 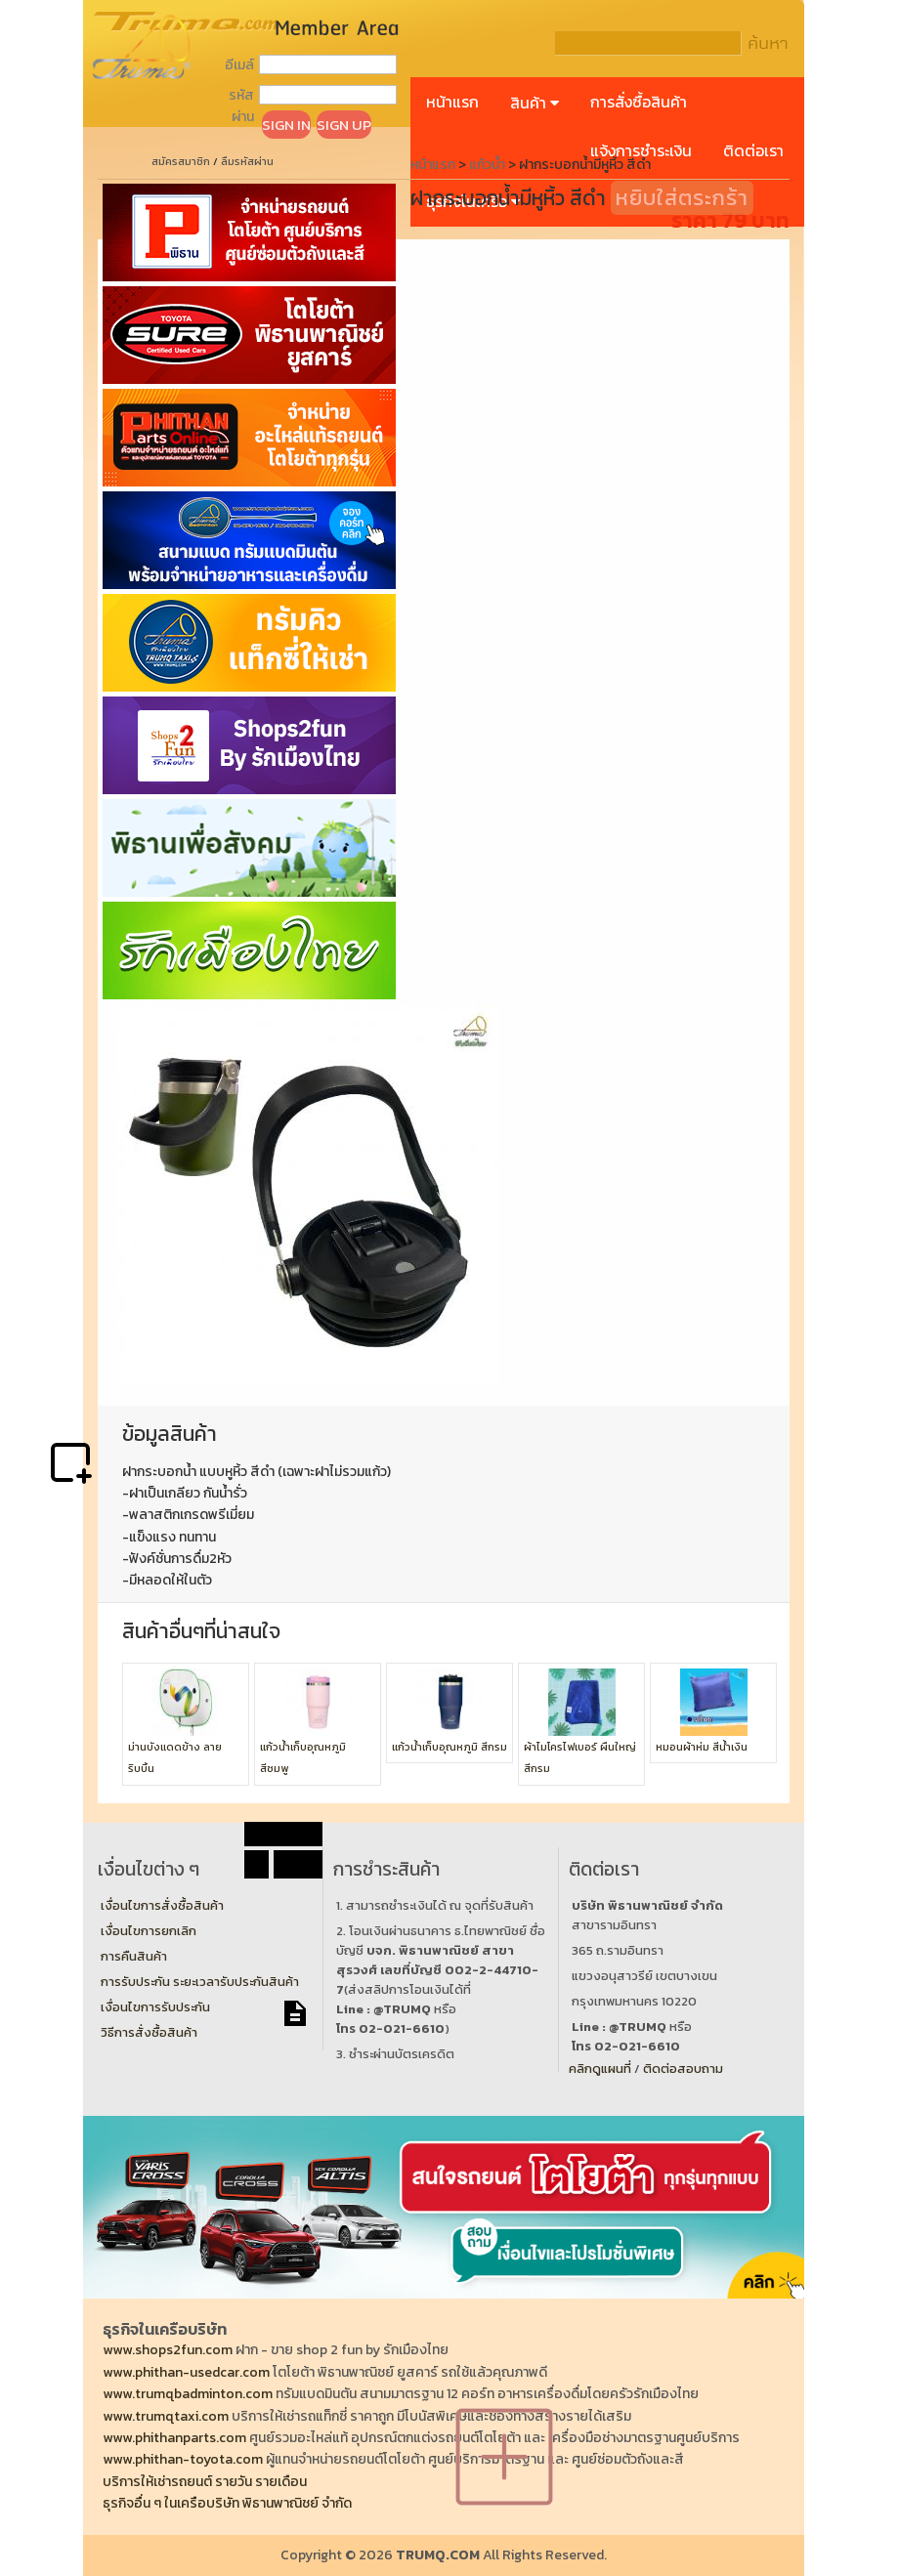 What do you see at coordinates (281, 1850) in the screenshot?
I see `switch to compact view mode` at bounding box center [281, 1850].